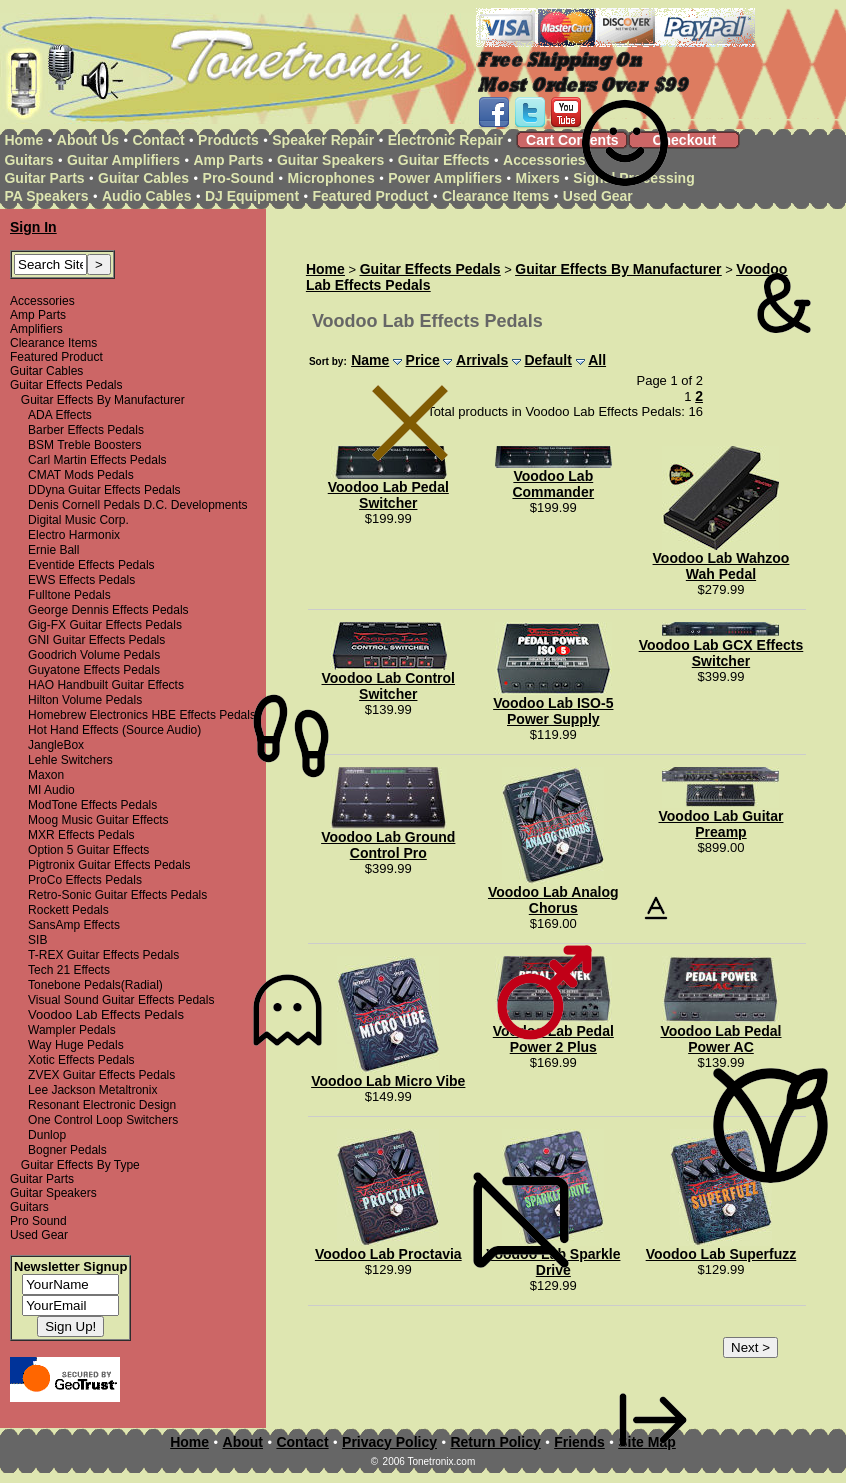  Describe the element at coordinates (625, 143) in the screenshot. I see `add an emoji or reaction` at that location.